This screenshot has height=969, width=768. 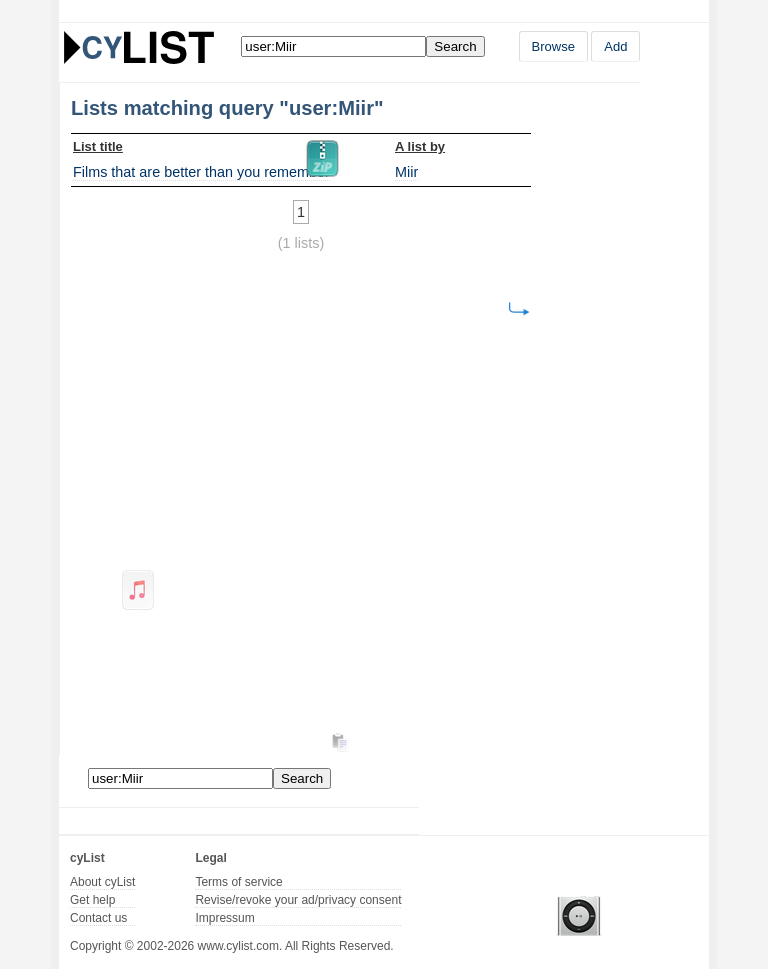 I want to click on iPod shuffle device connected, so click(x=579, y=916).